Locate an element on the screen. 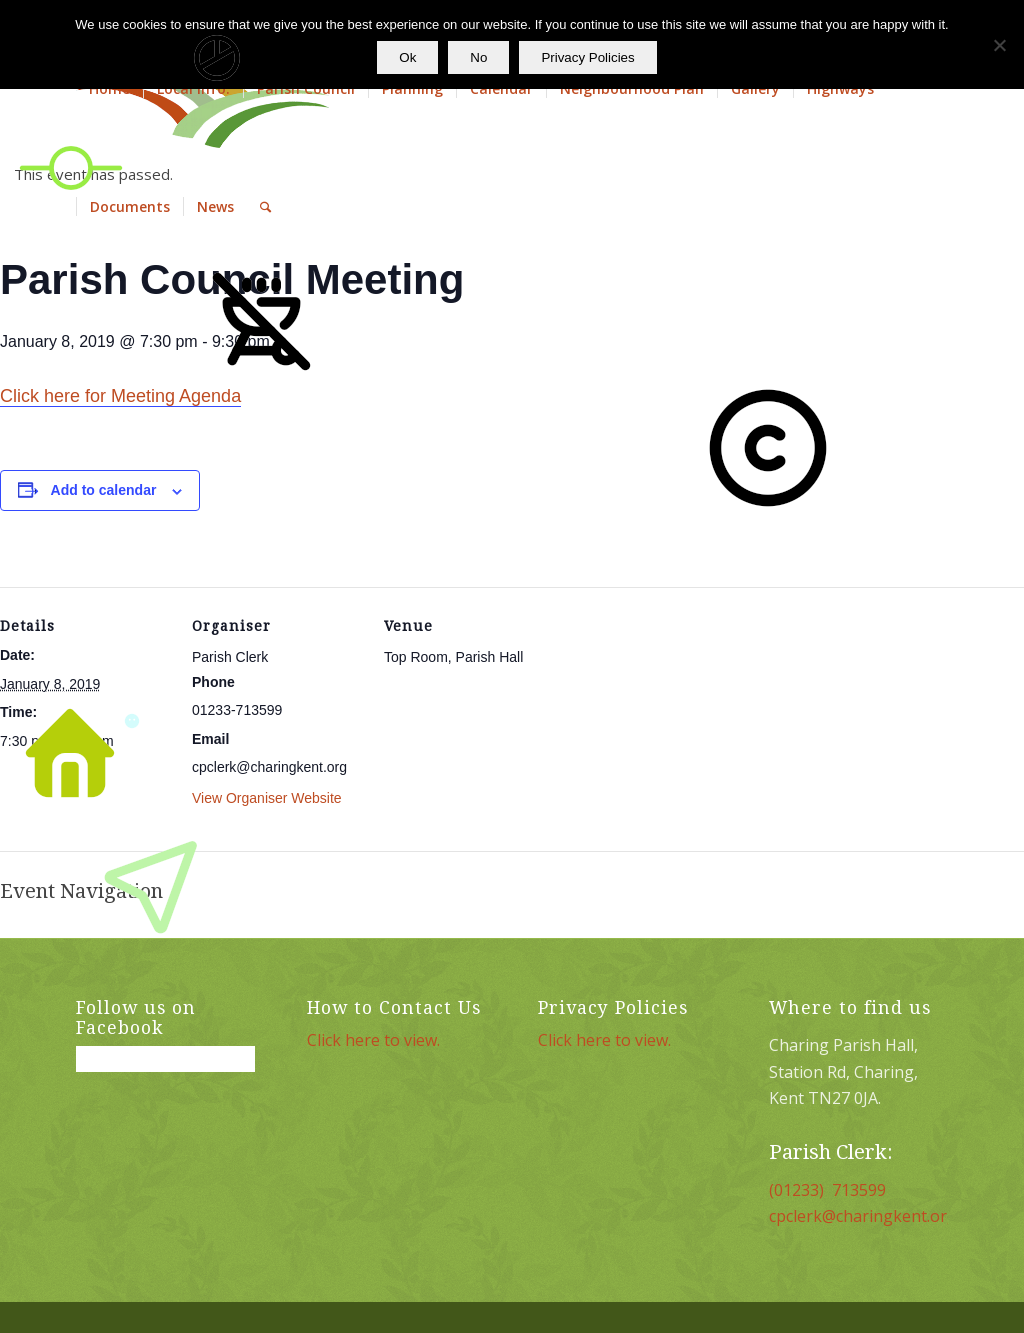  grilling or barbecue feature disabled is located at coordinates (261, 321).